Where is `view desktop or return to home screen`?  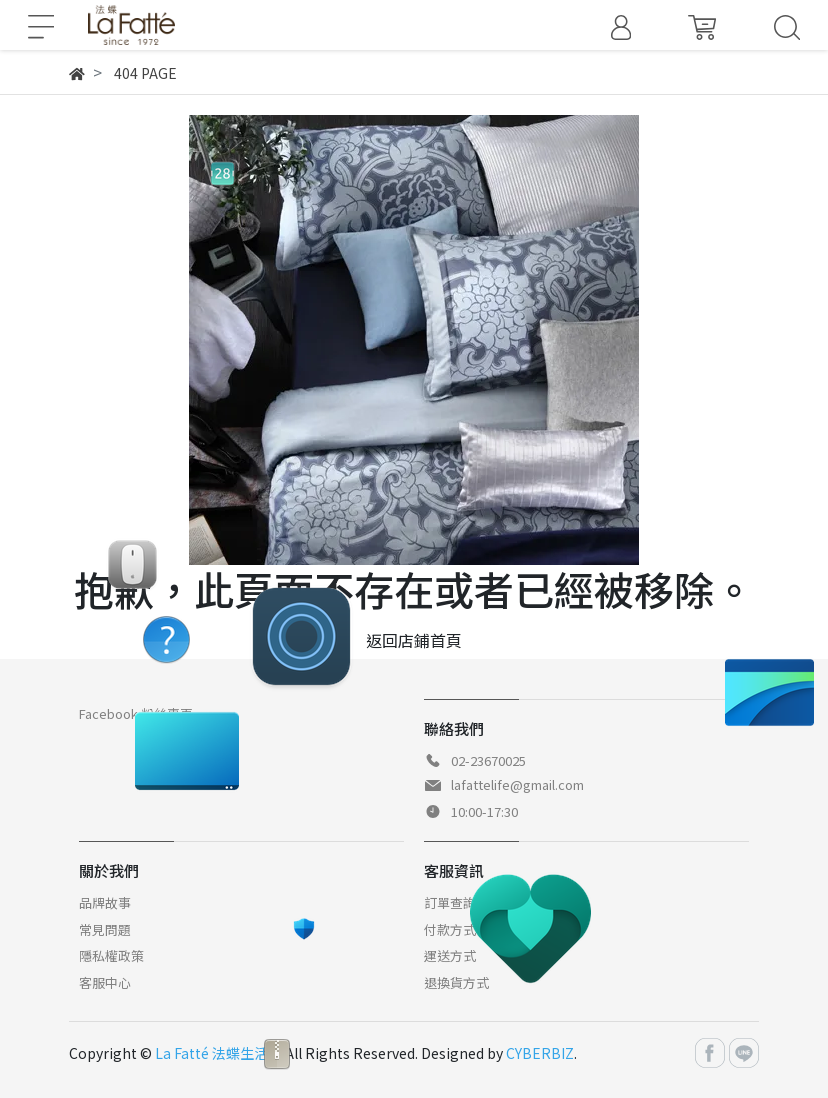 view desktop or return to home screen is located at coordinates (187, 751).